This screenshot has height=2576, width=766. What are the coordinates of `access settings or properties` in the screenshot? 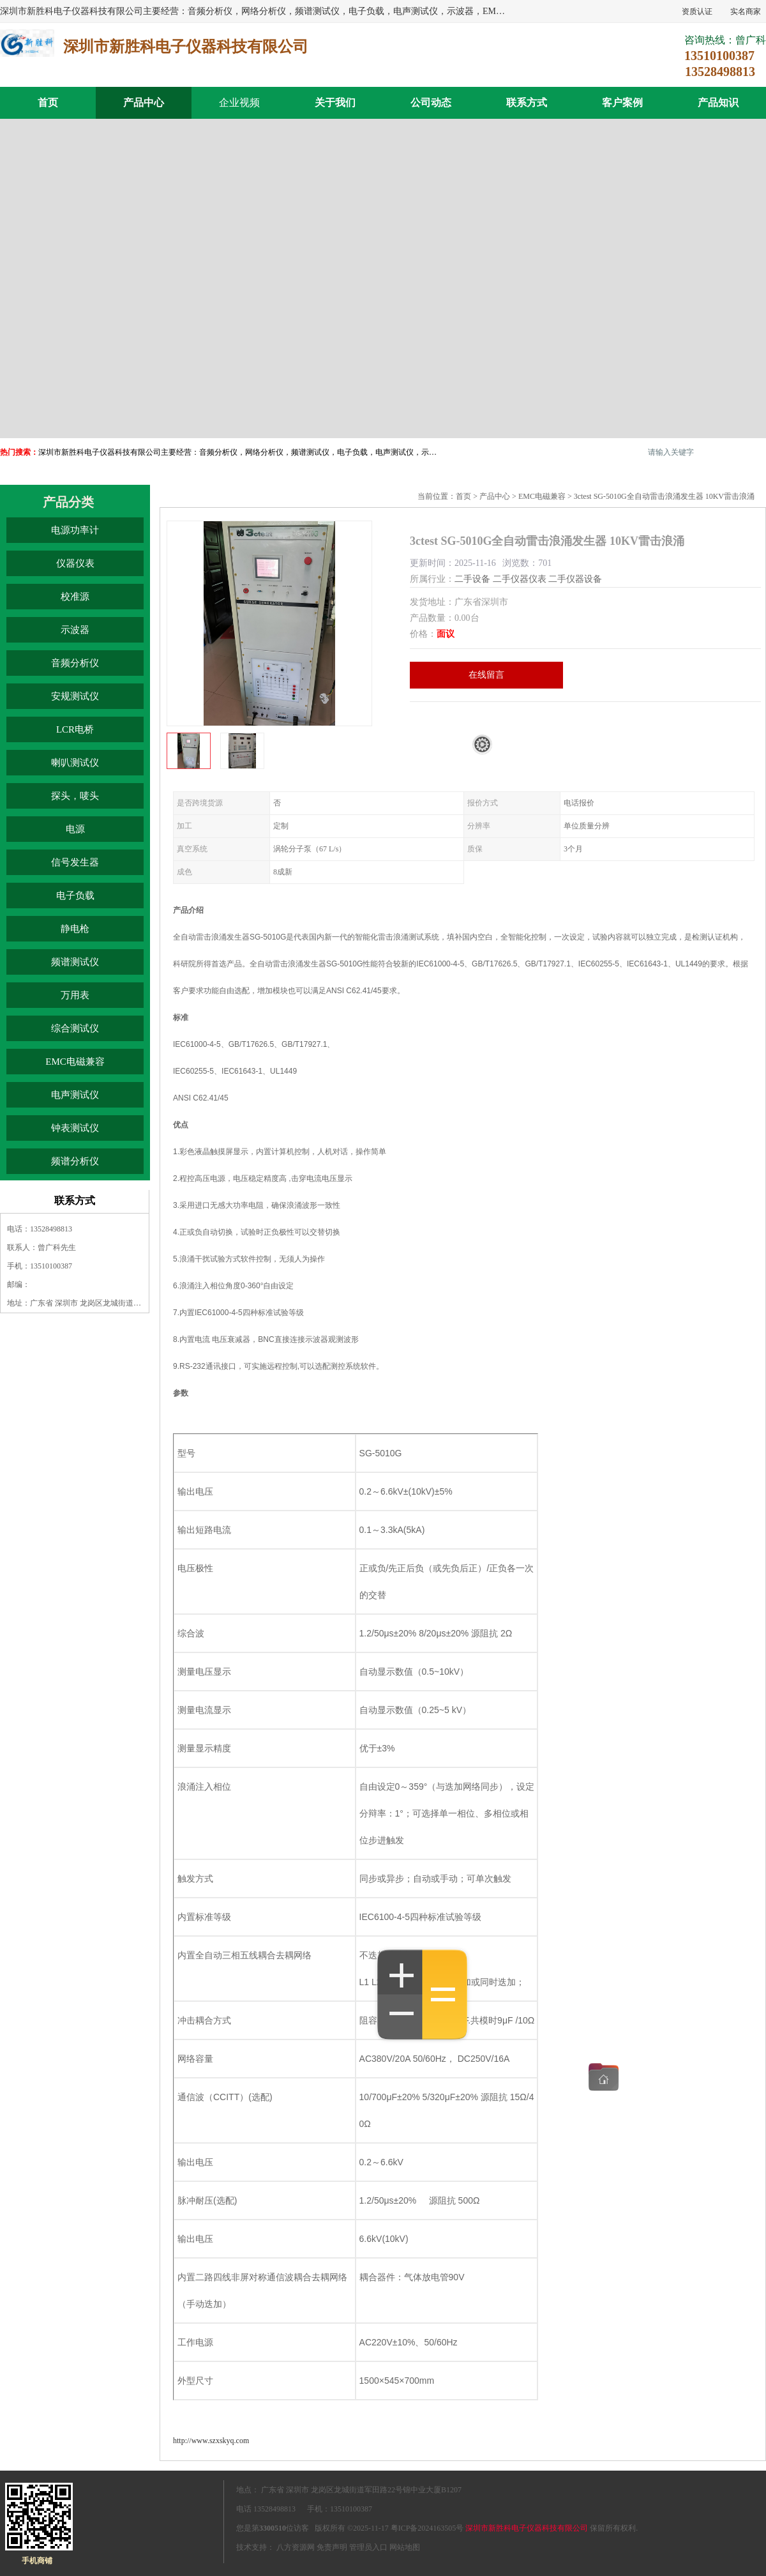 It's located at (482, 744).